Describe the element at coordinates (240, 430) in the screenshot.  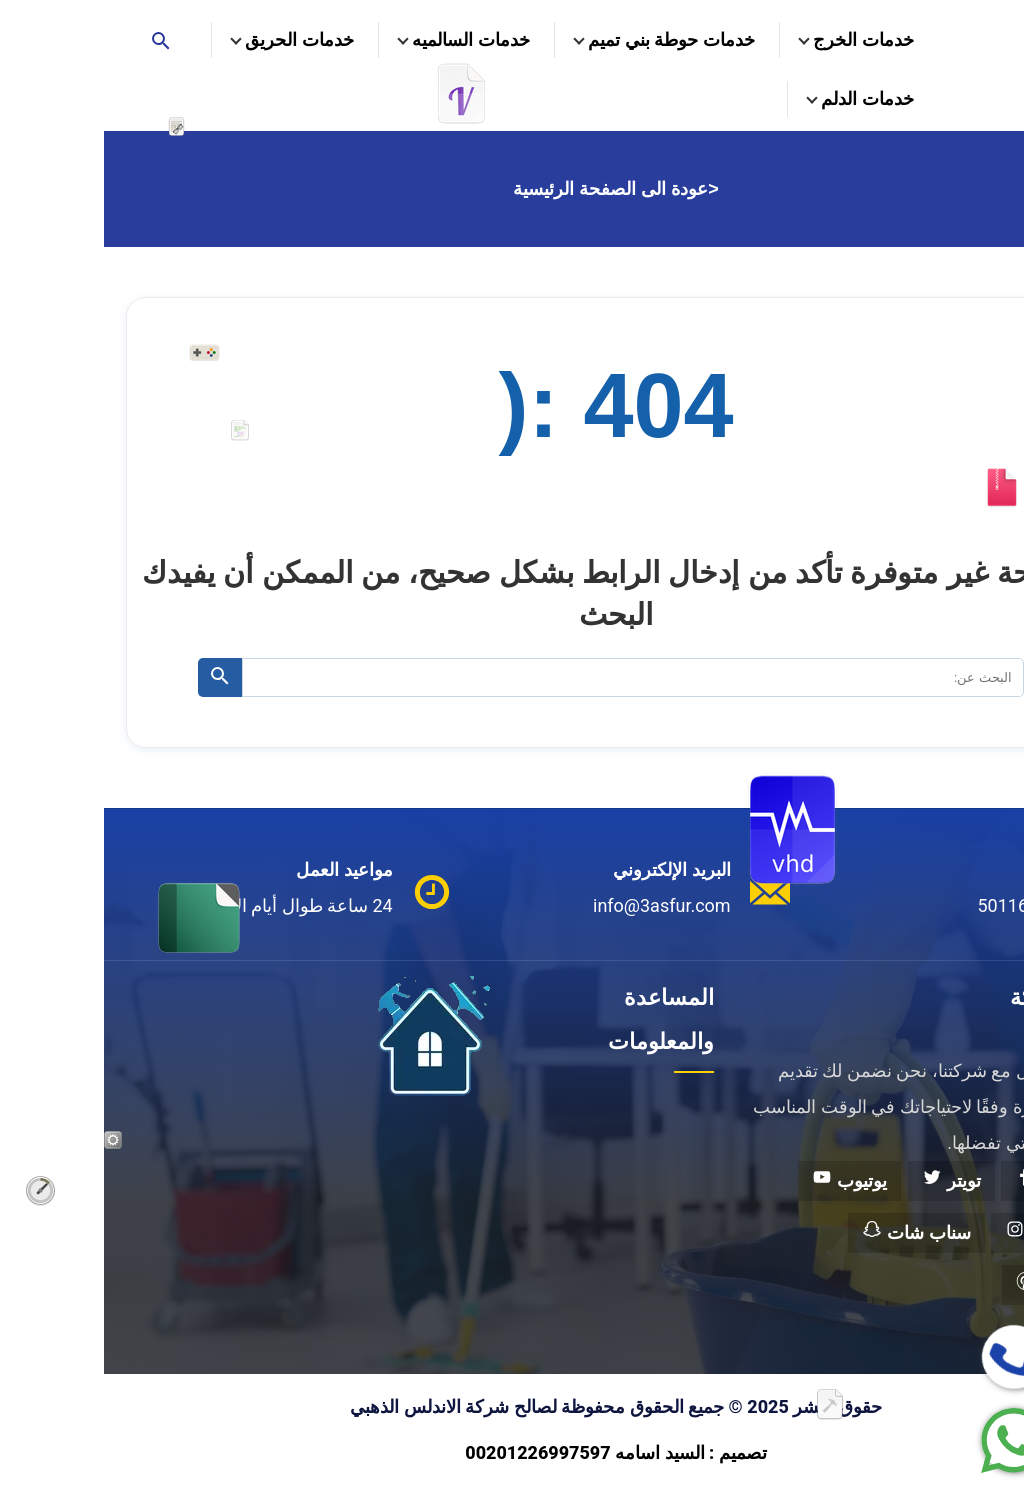
I see `cobol source code file` at that location.